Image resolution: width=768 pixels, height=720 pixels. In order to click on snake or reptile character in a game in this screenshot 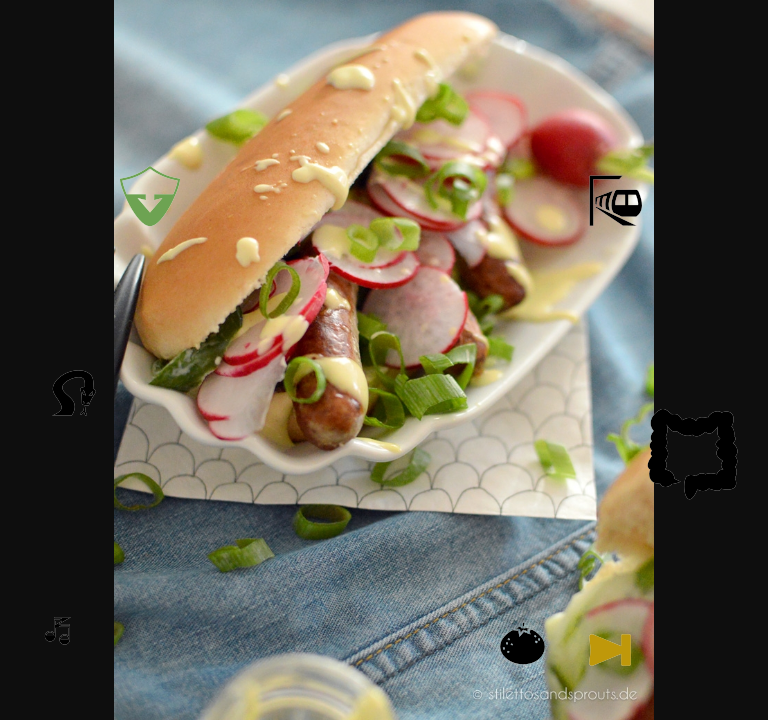, I will do `click(74, 393)`.